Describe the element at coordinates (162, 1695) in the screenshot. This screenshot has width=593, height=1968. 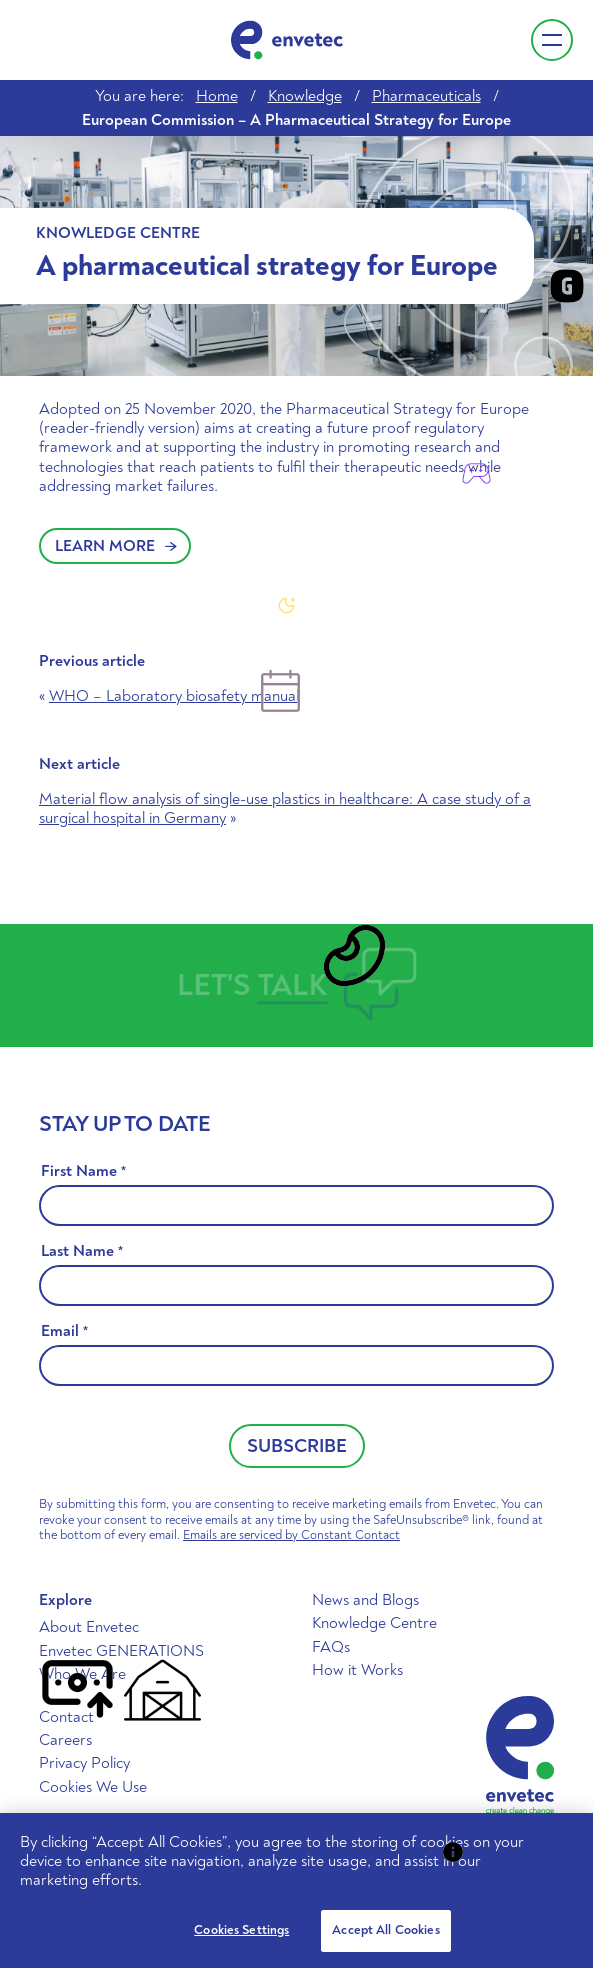
I see `access farm or agricultural settings` at that location.